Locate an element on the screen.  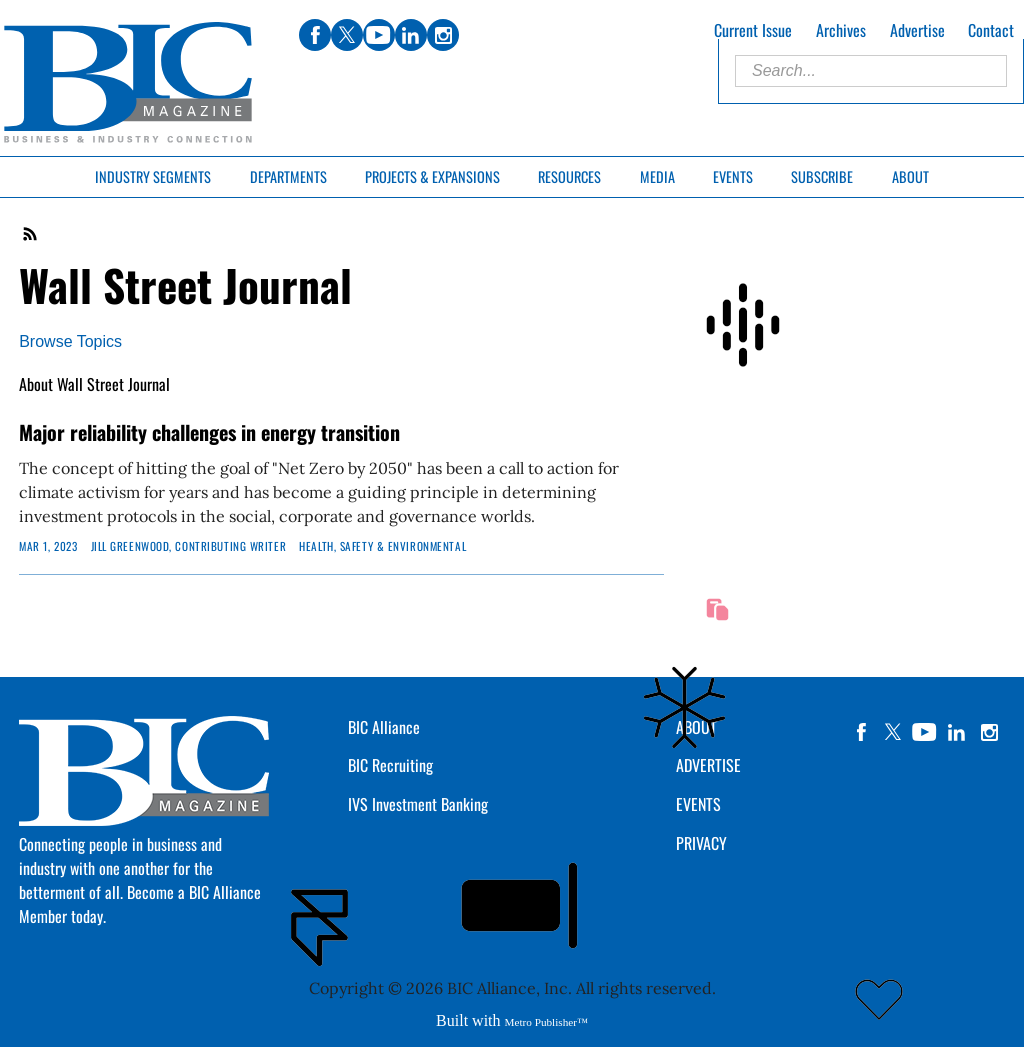
open google podcasts app is located at coordinates (743, 325).